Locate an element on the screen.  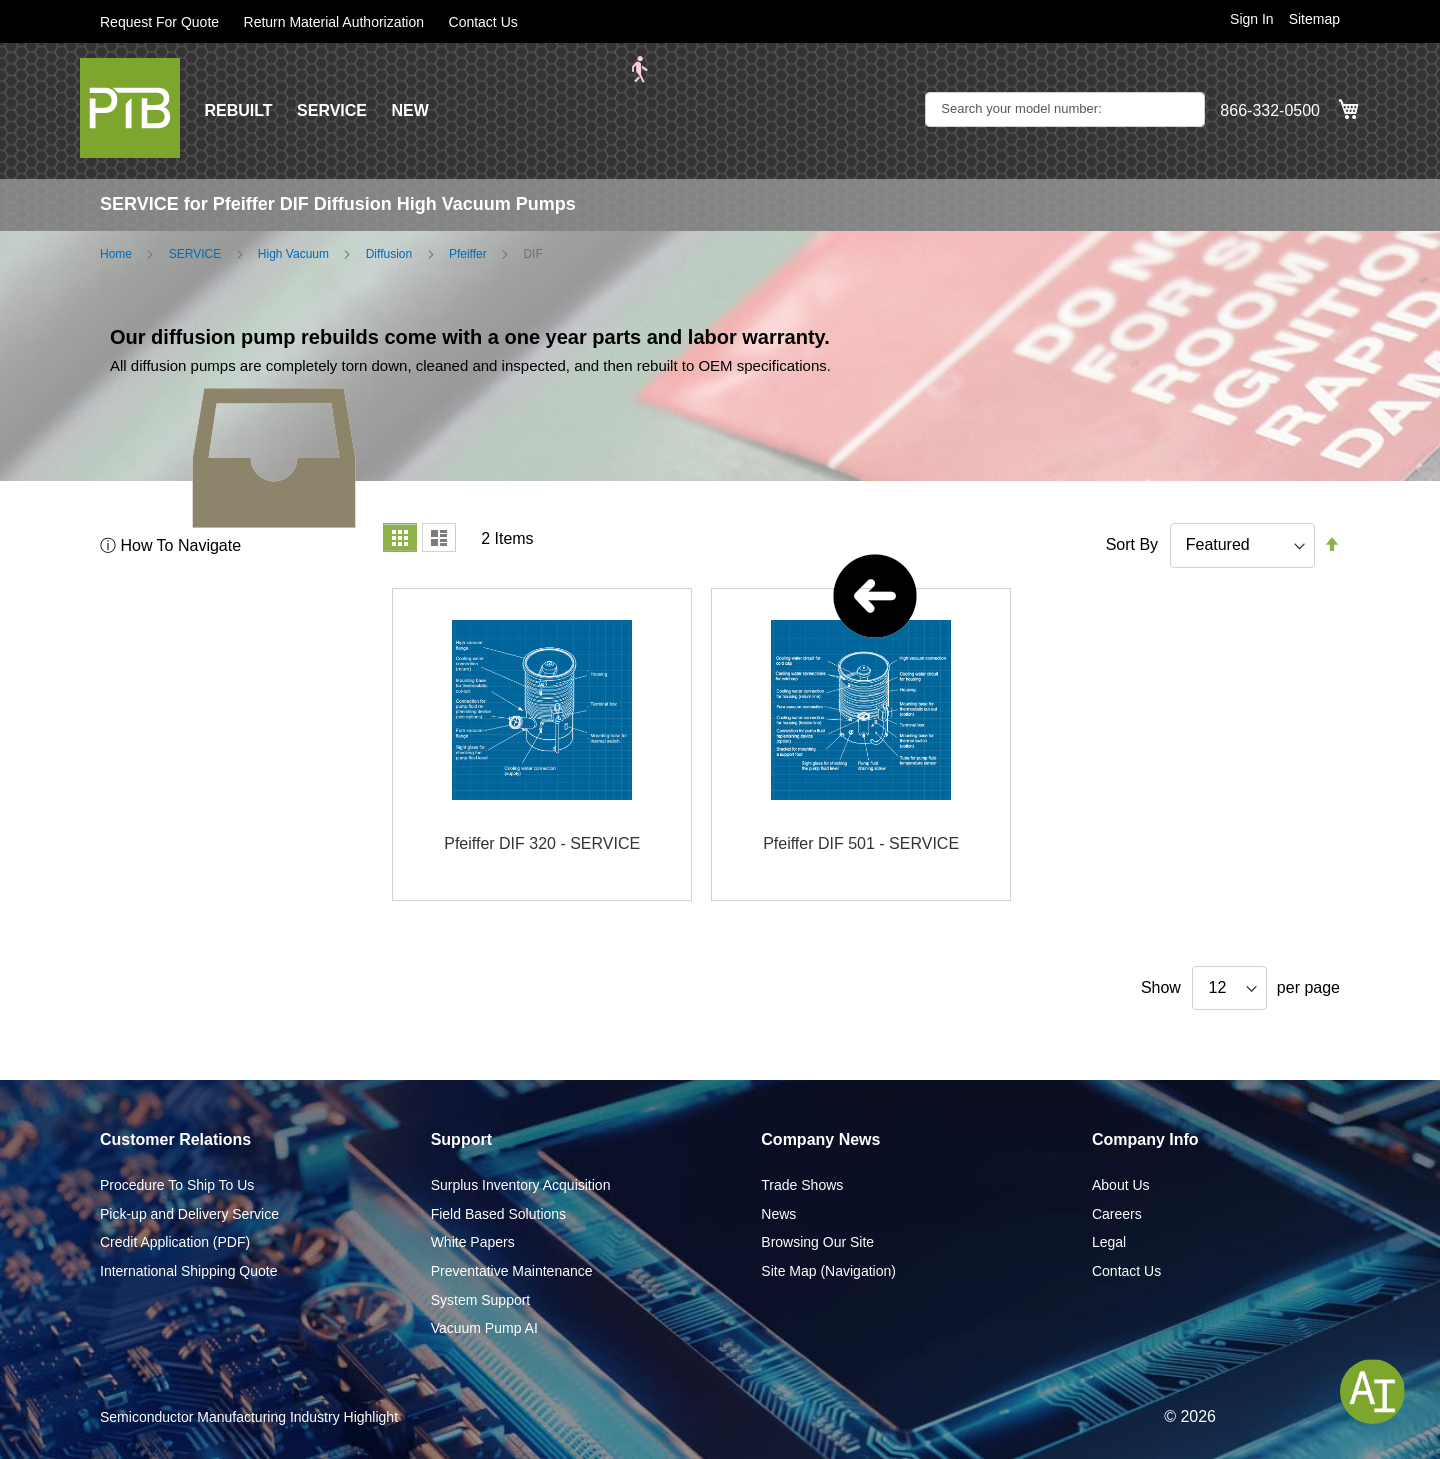
access your inbox or file tray is located at coordinates (274, 458).